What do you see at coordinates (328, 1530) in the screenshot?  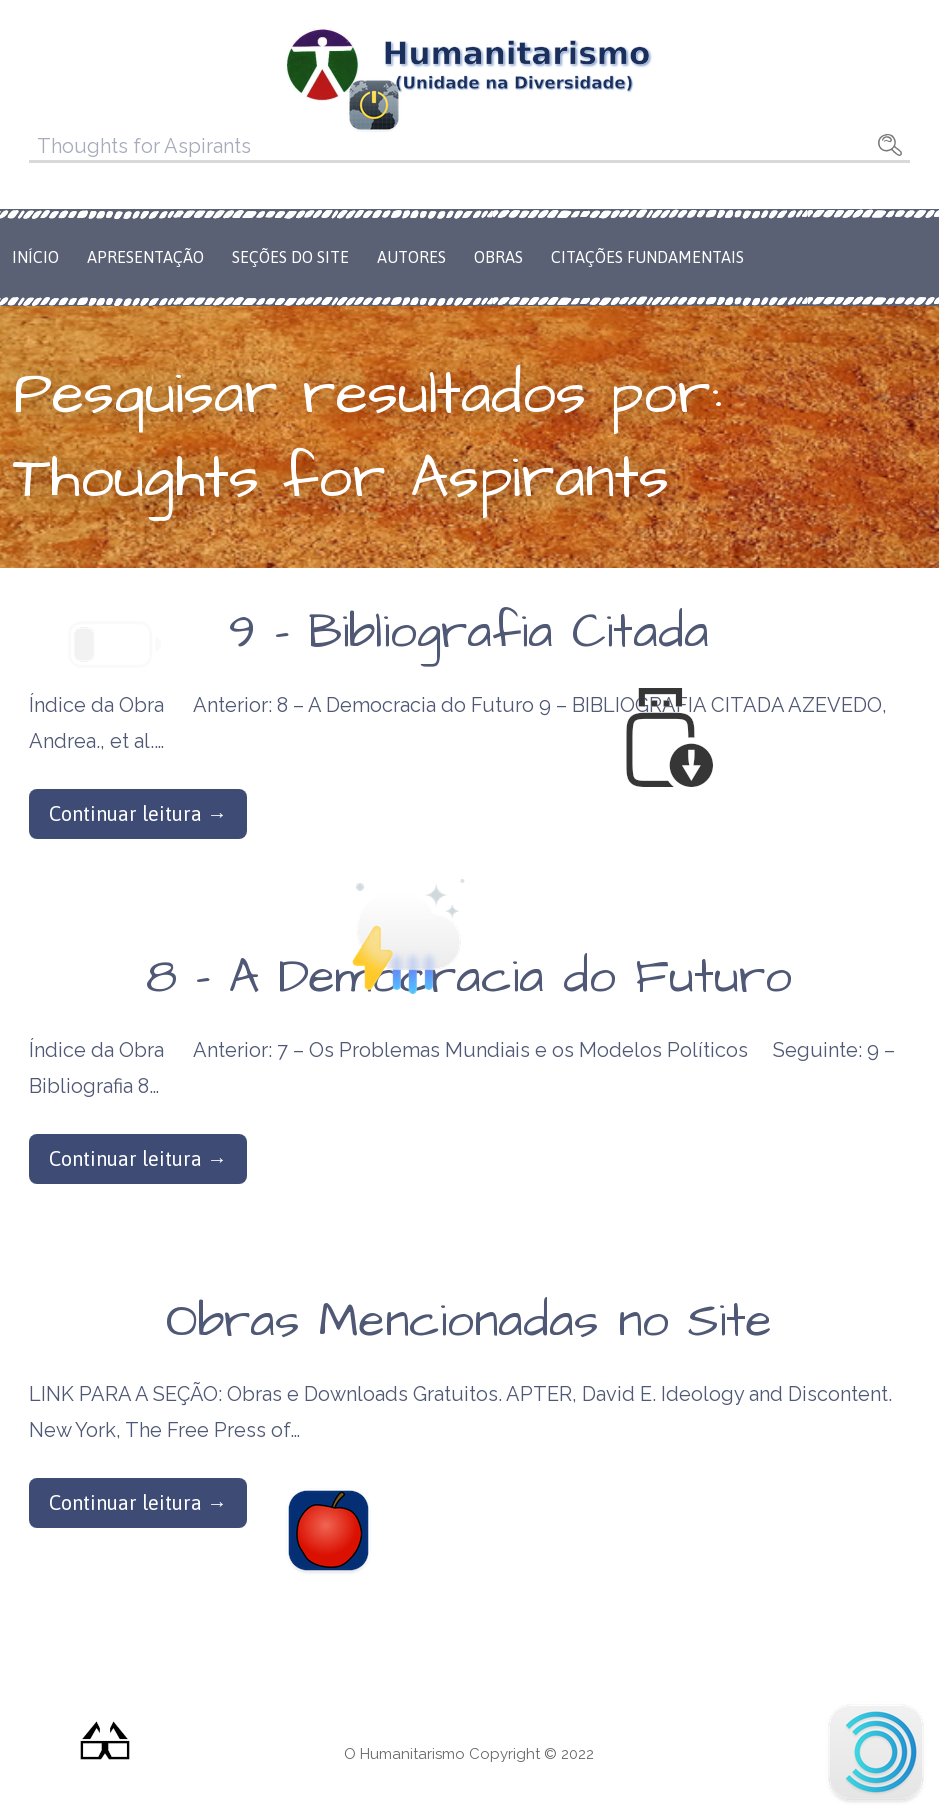 I see `open the tapple app` at bounding box center [328, 1530].